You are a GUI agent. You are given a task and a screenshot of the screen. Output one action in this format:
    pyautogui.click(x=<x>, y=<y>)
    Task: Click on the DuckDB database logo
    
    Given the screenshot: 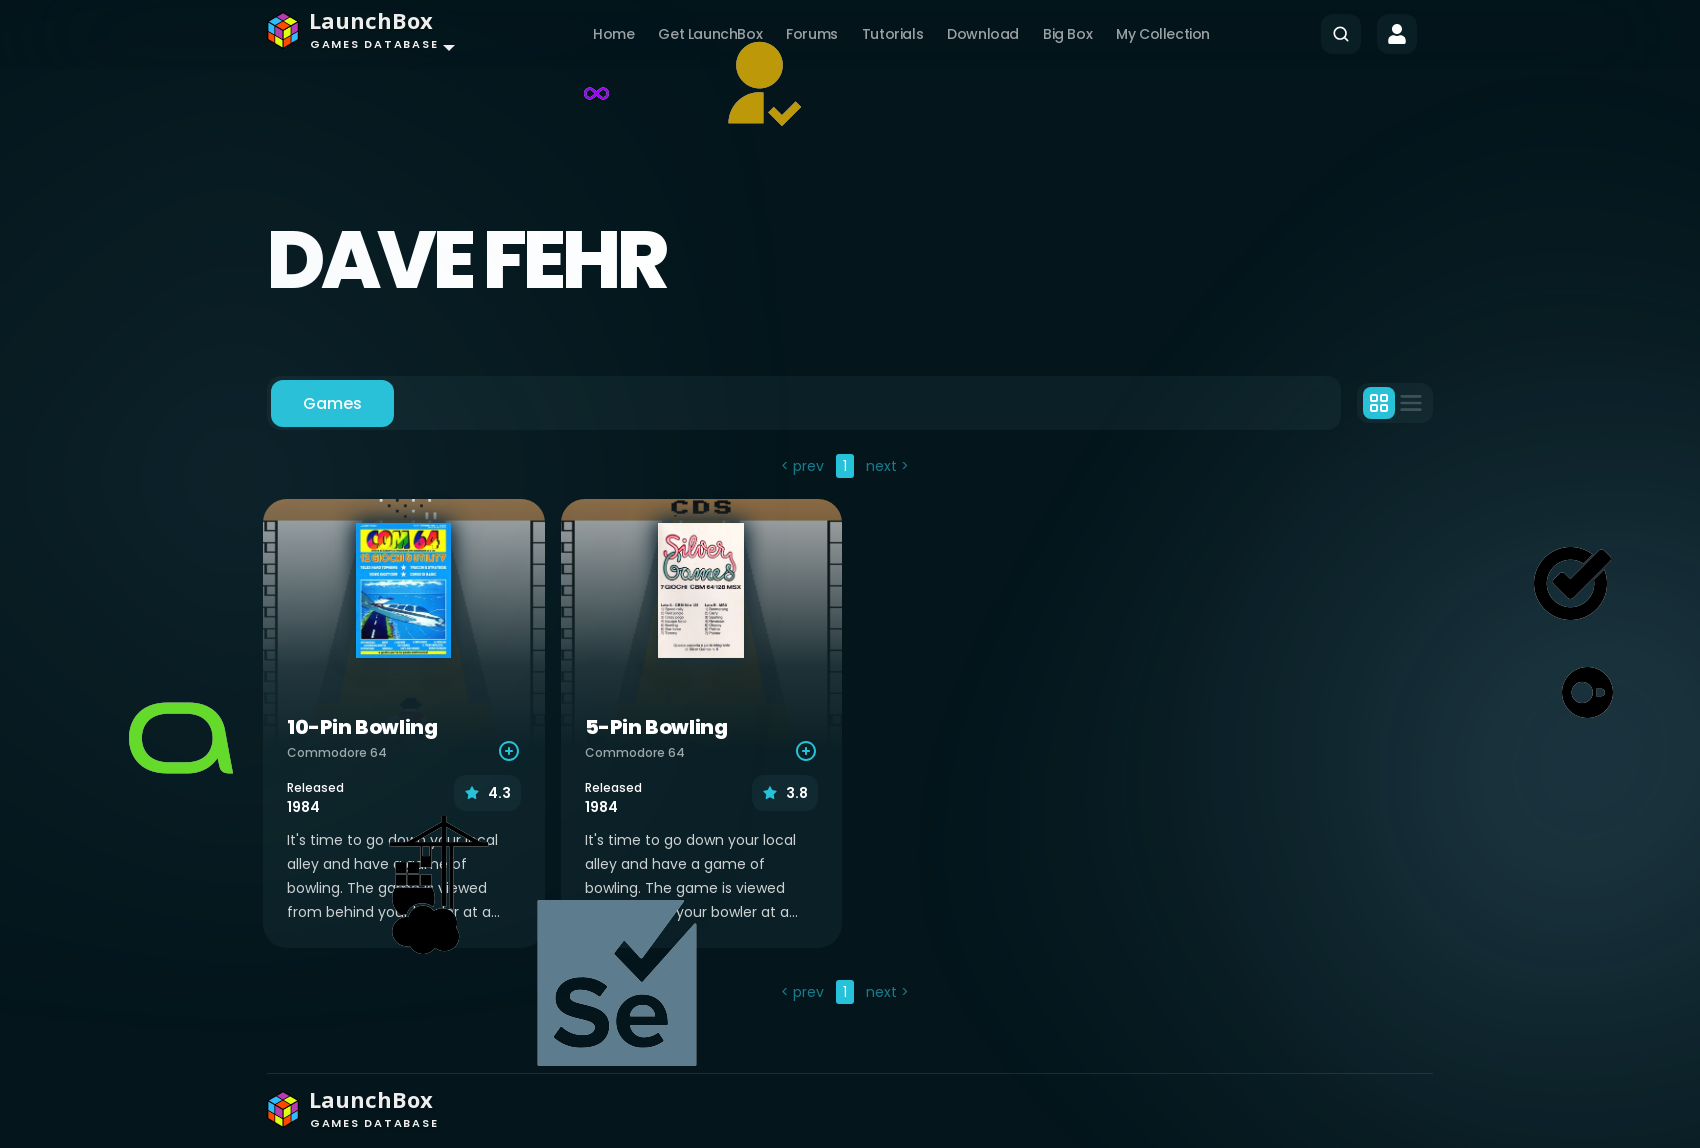 What is the action you would take?
    pyautogui.click(x=1587, y=692)
    